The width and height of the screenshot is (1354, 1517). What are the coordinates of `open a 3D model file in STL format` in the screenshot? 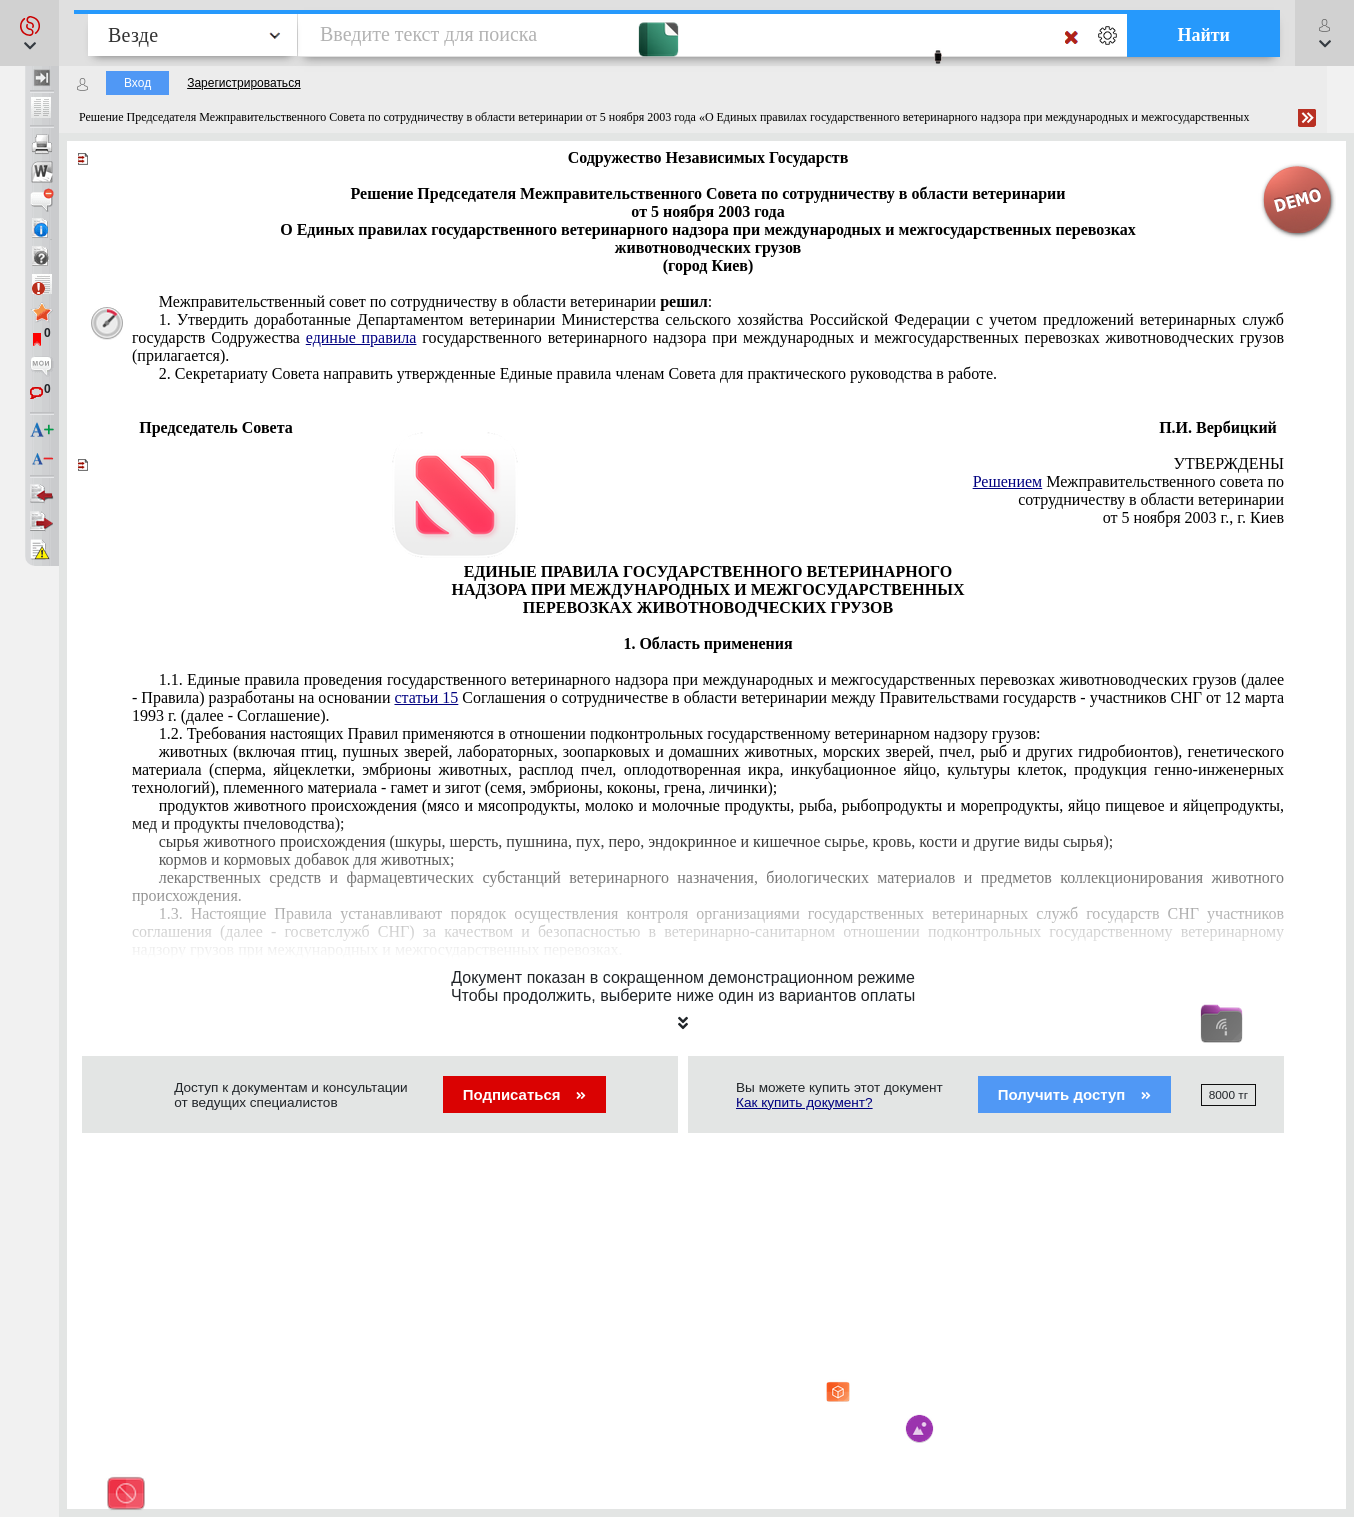 It's located at (838, 1391).